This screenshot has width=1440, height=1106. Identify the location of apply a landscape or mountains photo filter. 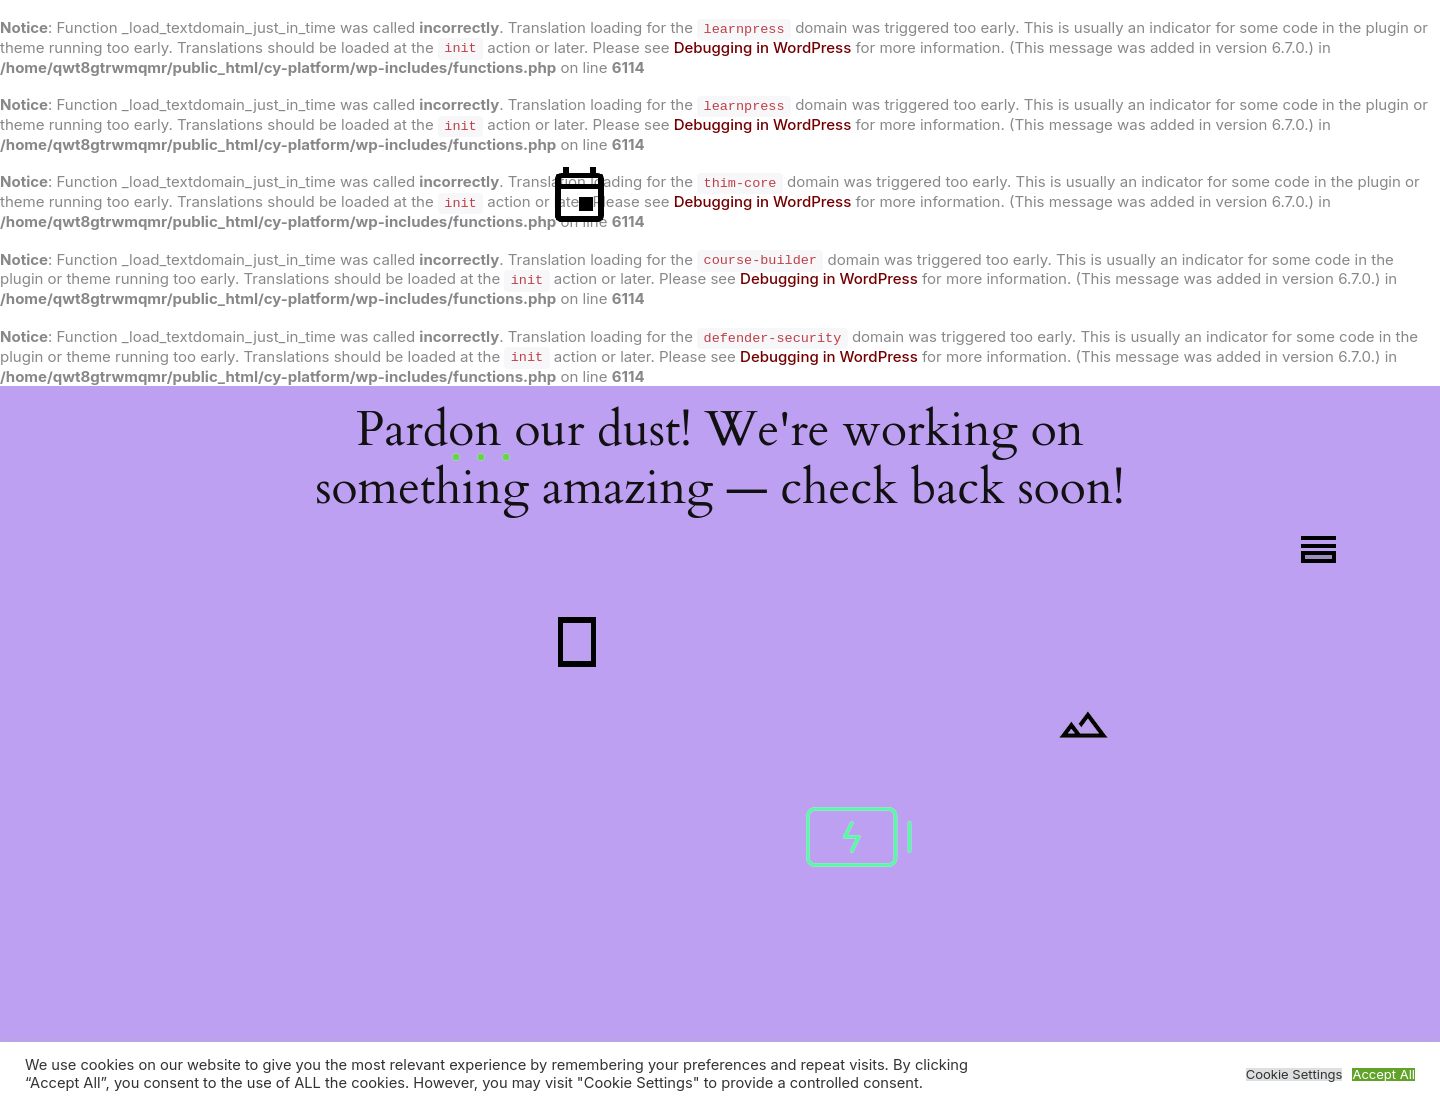
(1083, 724).